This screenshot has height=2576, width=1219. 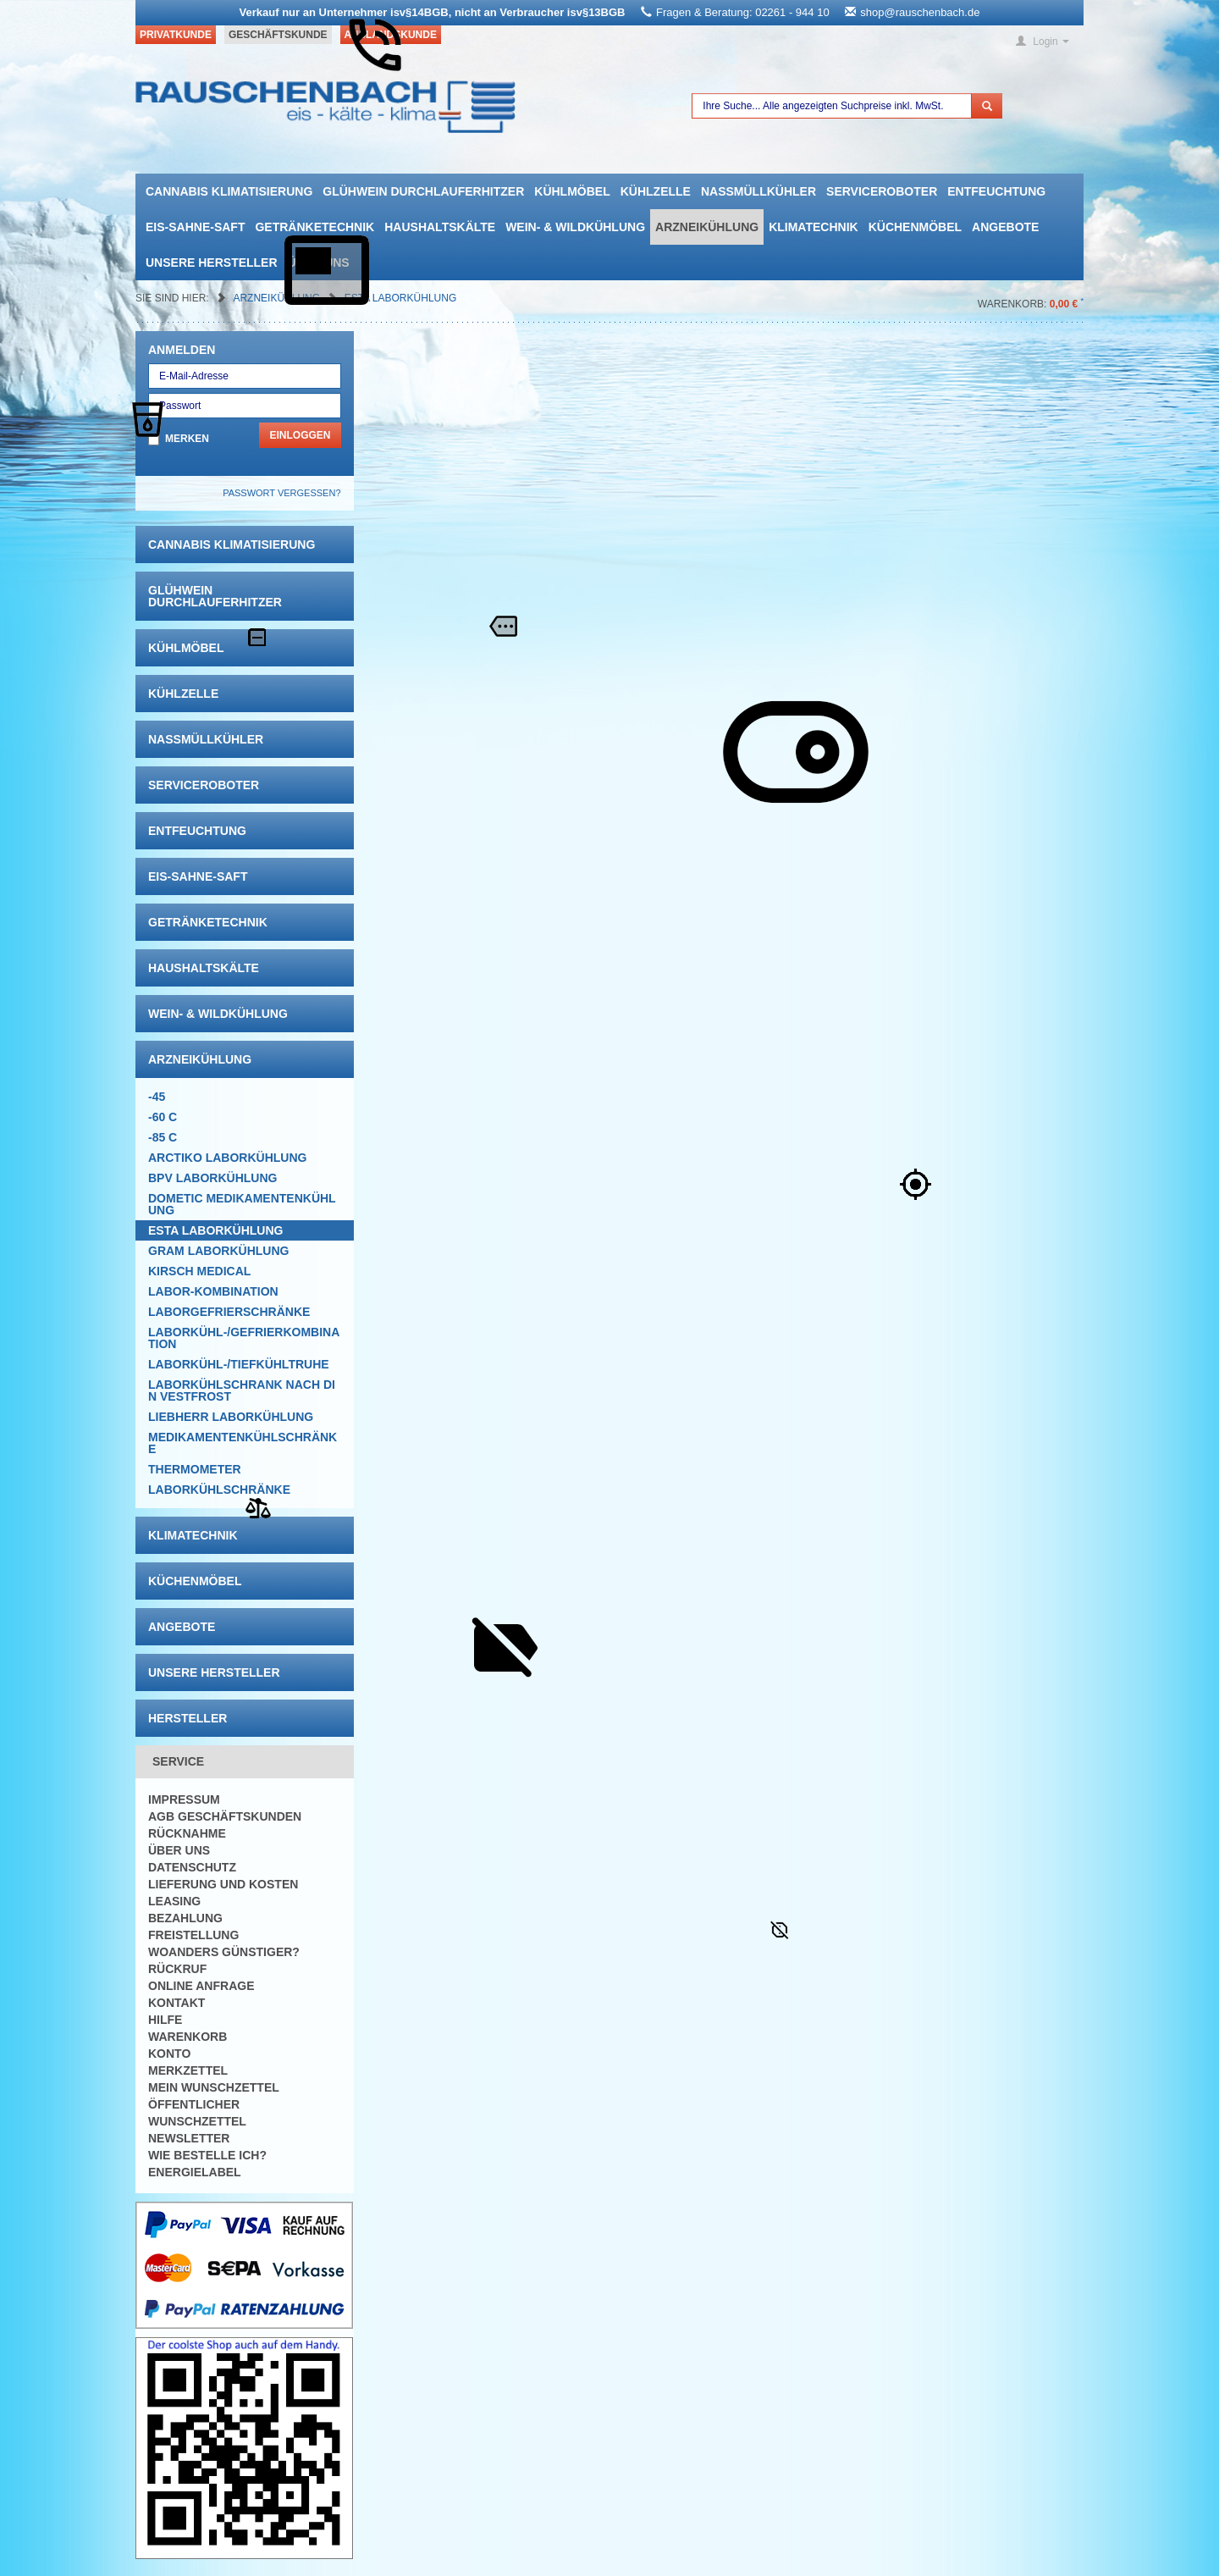 What do you see at coordinates (258, 1508) in the screenshot?
I see `indicates an unequal comparison or imbalance` at bounding box center [258, 1508].